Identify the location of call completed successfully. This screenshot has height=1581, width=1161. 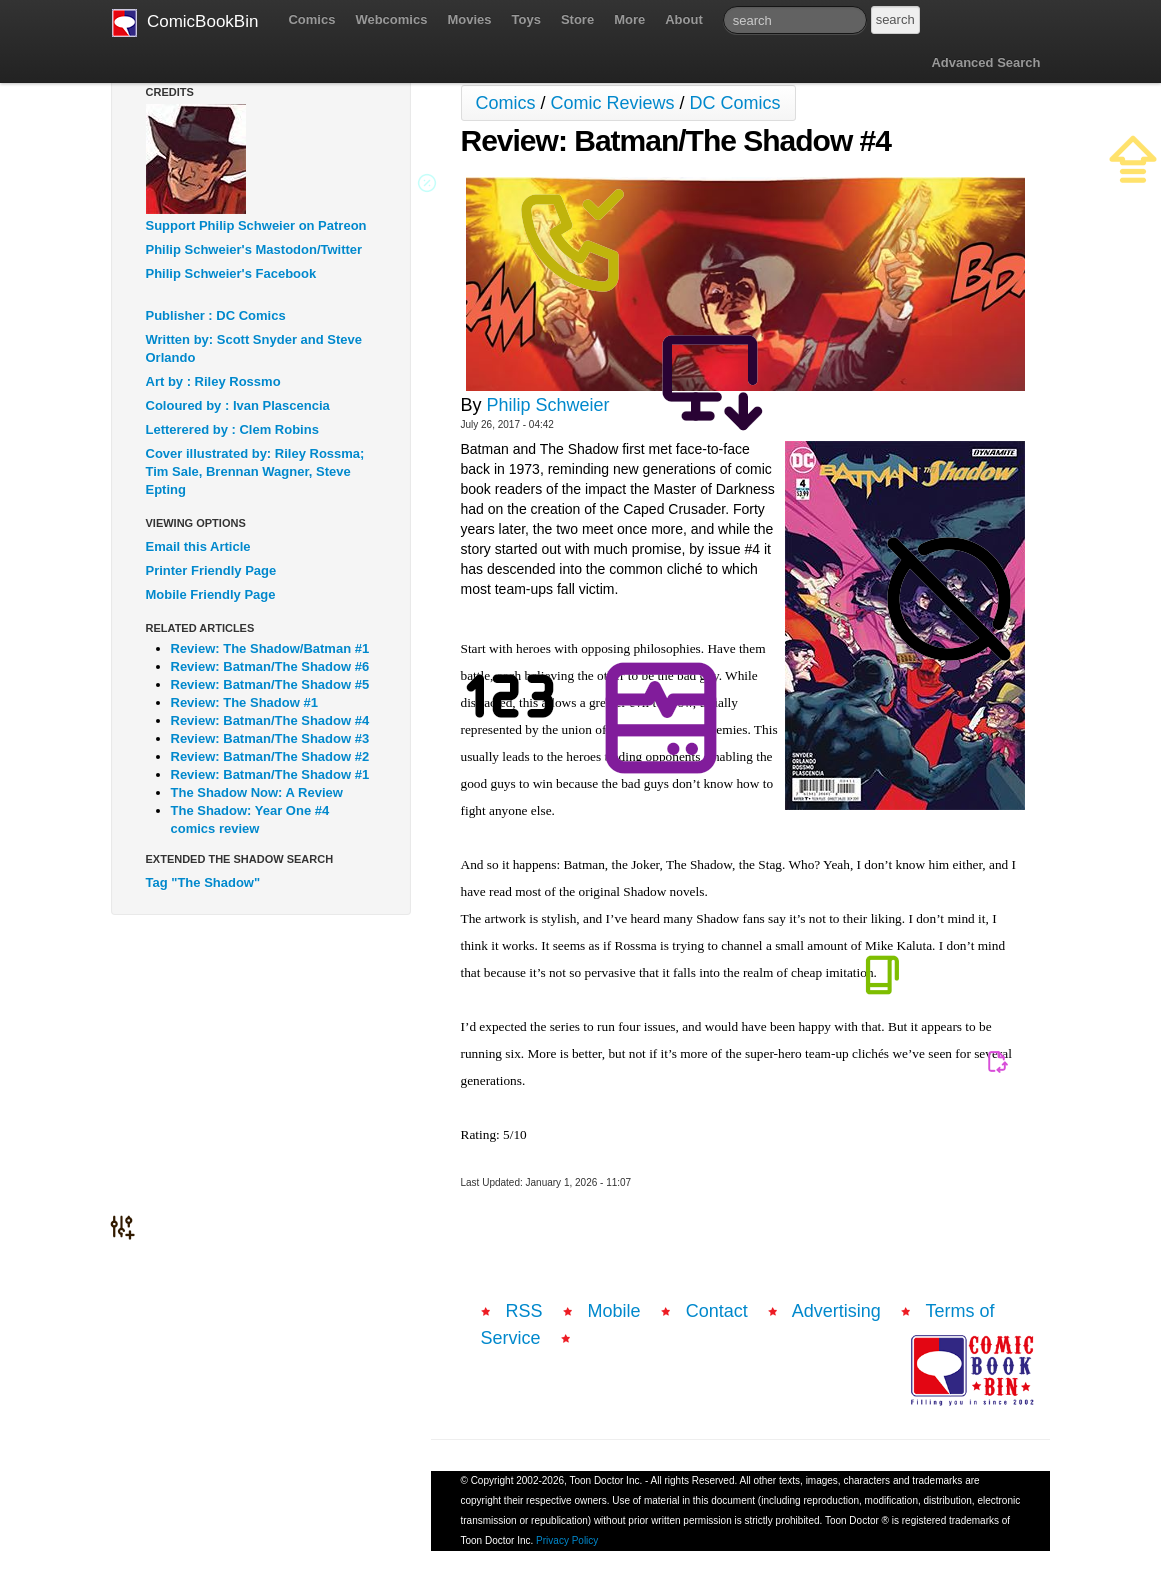
(572, 240).